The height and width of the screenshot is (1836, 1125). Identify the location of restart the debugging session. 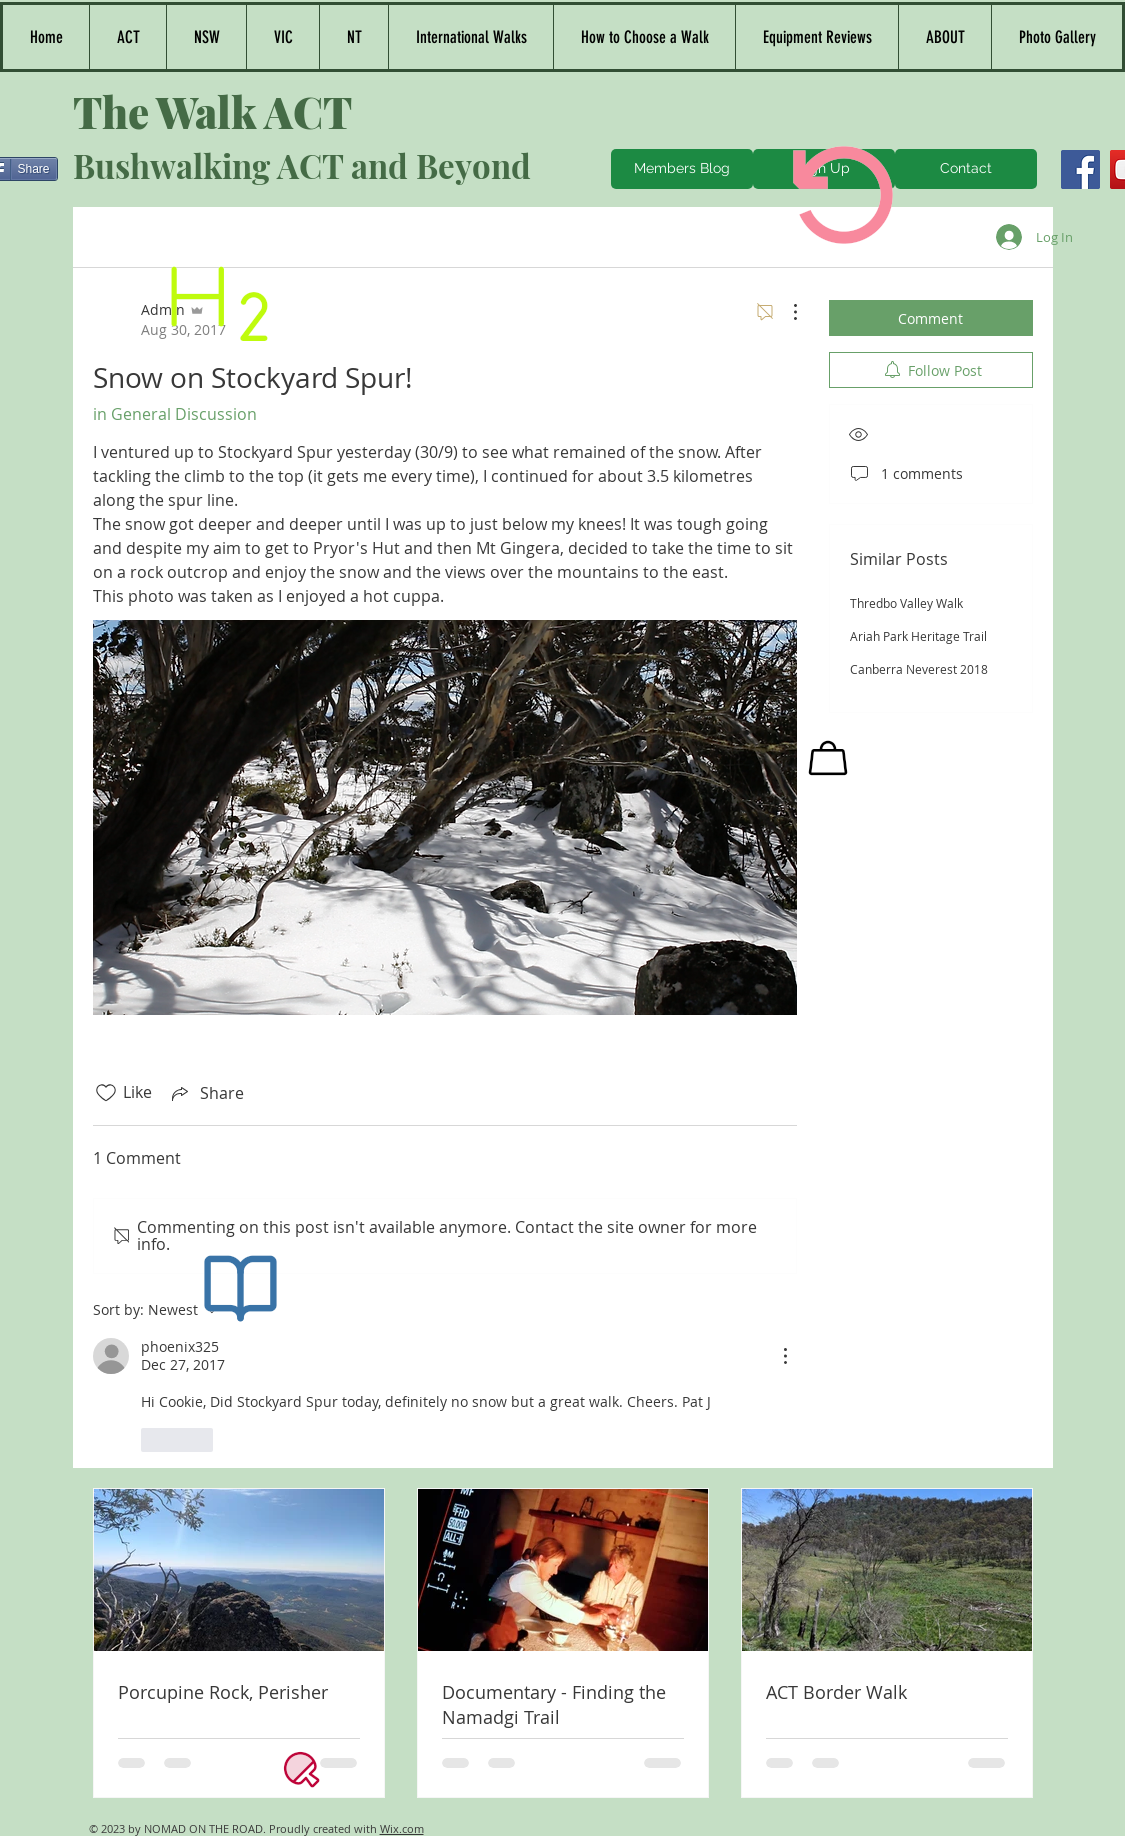
(842, 195).